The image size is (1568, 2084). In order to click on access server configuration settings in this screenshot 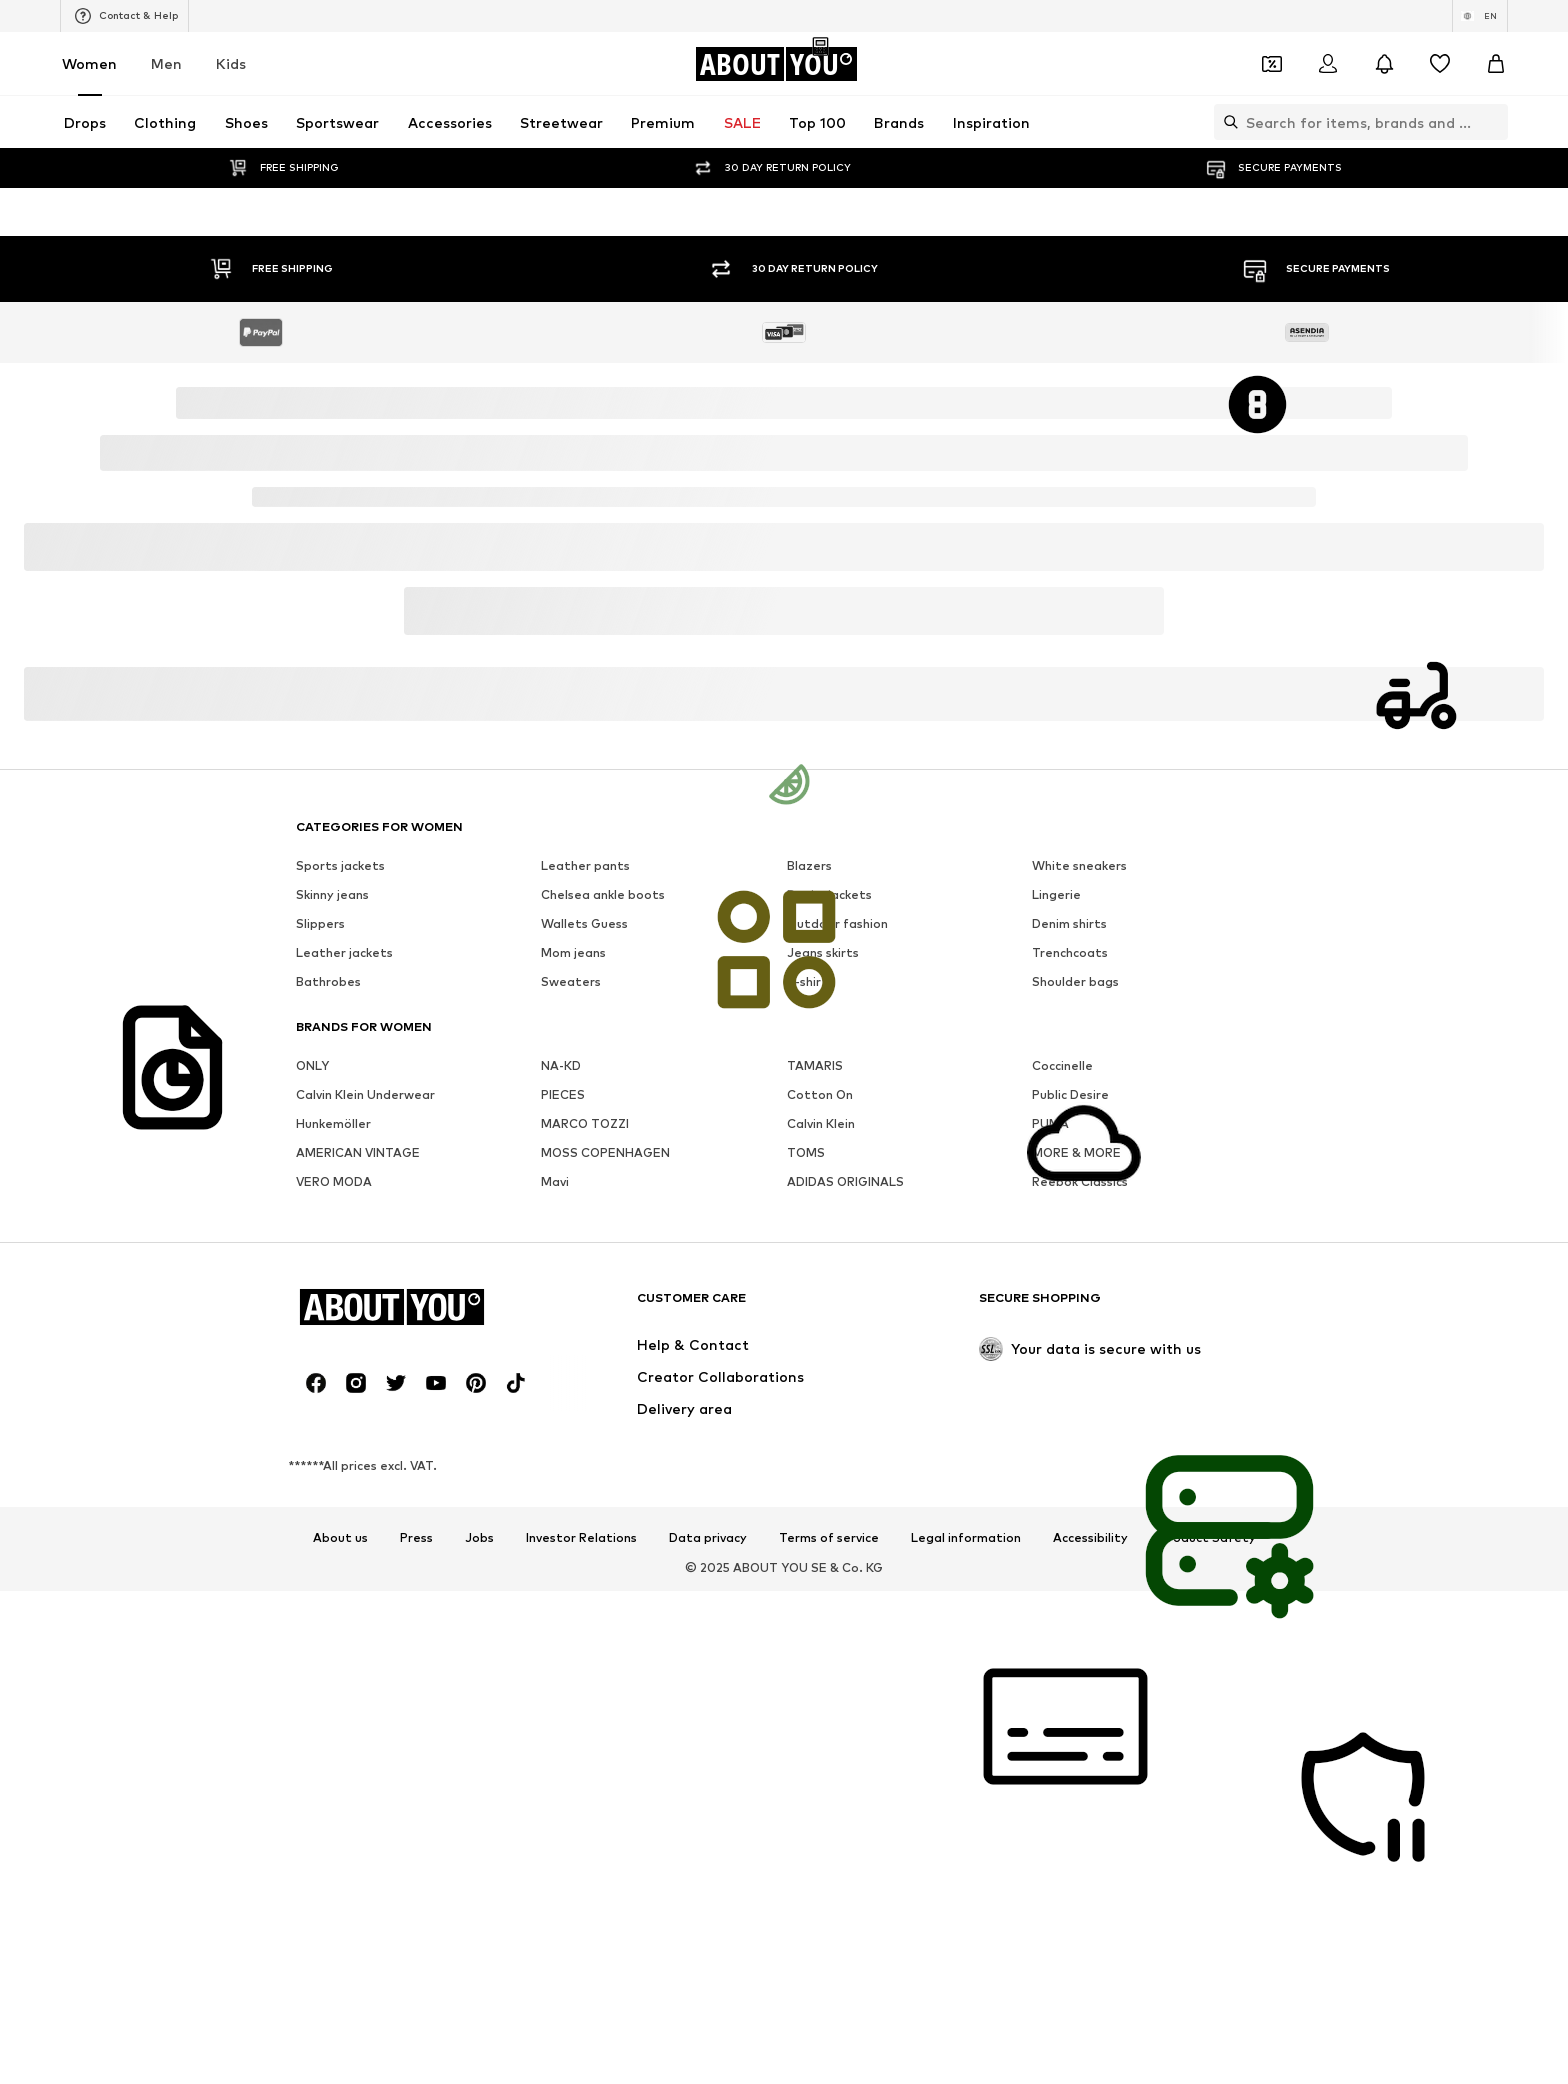, I will do `click(1229, 1530)`.